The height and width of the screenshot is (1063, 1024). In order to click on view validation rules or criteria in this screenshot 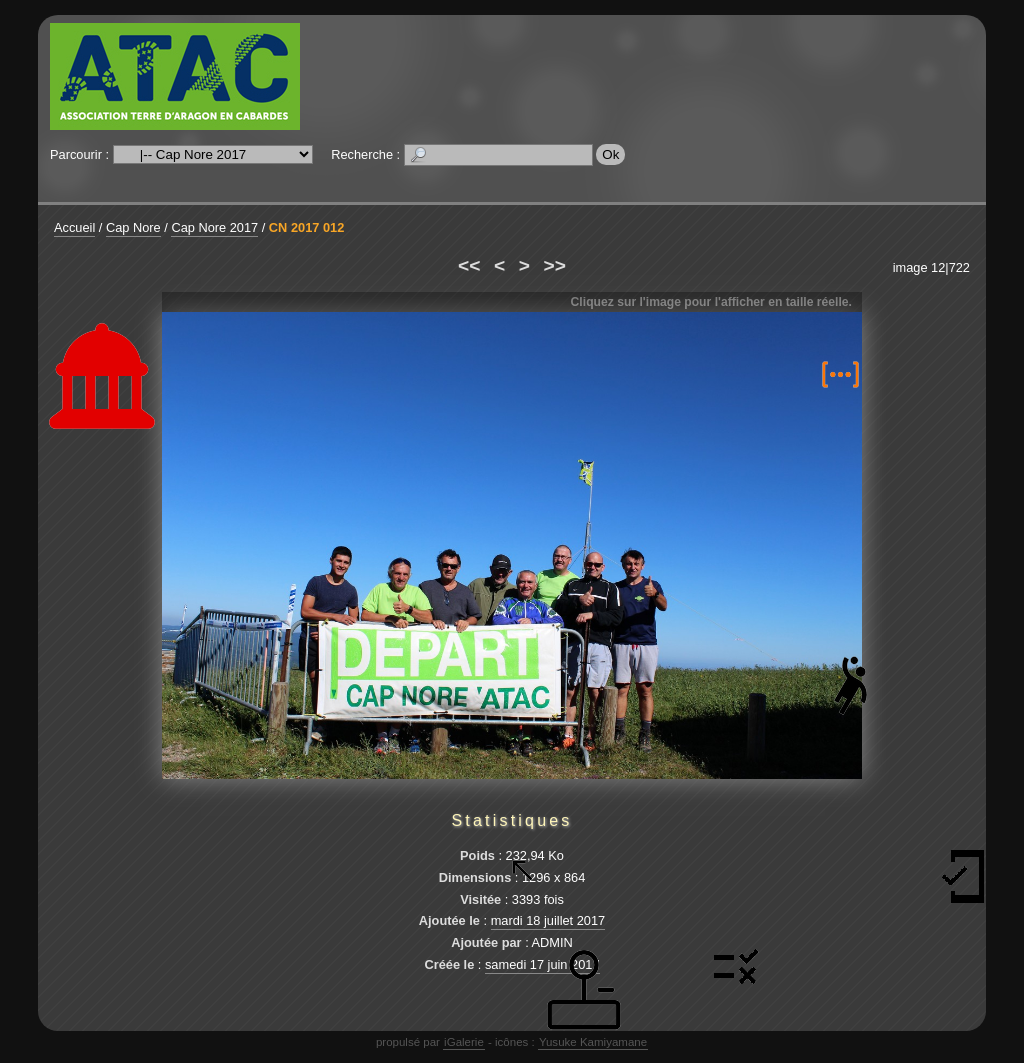, I will do `click(736, 966)`.